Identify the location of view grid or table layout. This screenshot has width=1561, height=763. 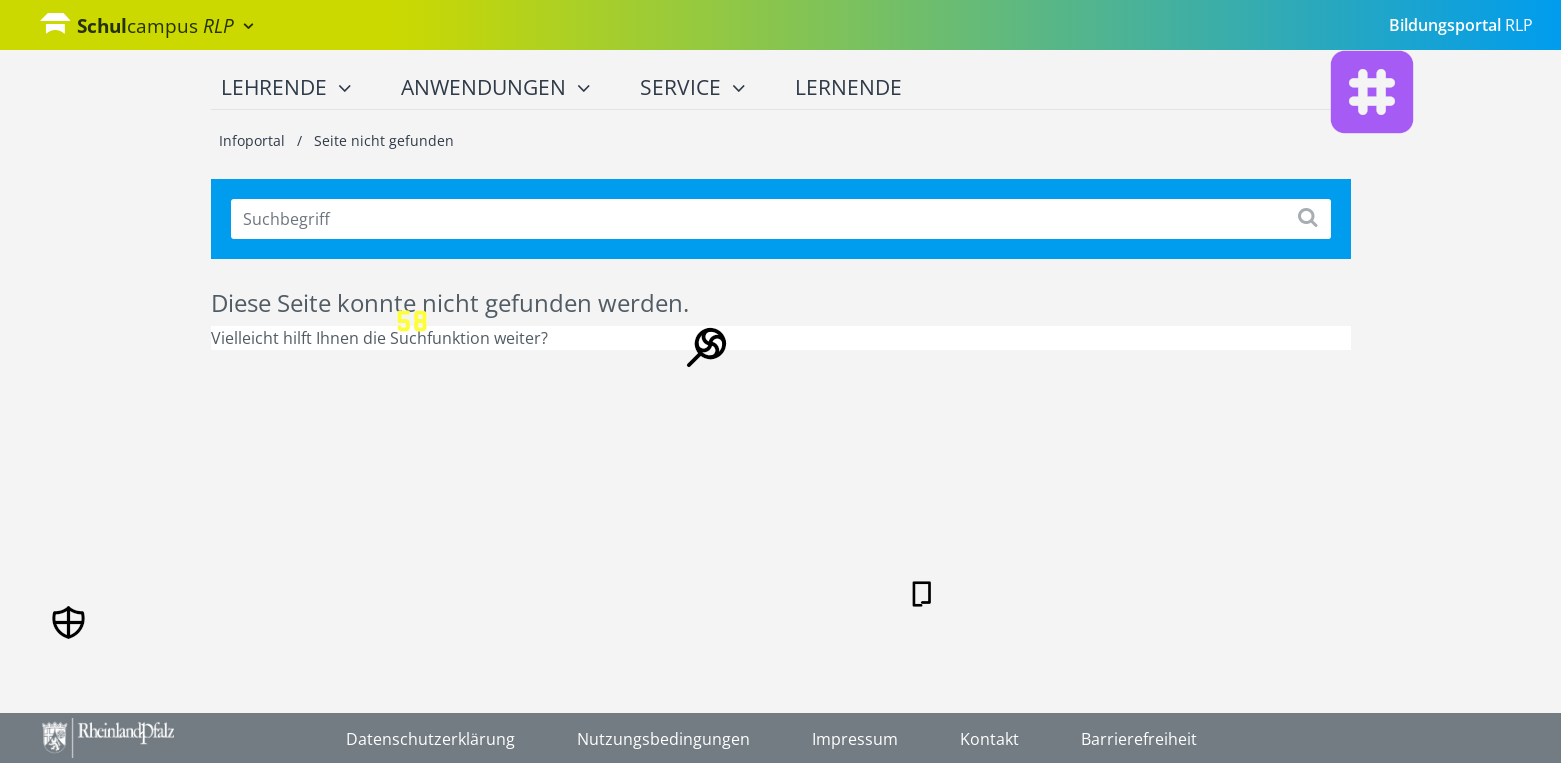
(1372, 92).